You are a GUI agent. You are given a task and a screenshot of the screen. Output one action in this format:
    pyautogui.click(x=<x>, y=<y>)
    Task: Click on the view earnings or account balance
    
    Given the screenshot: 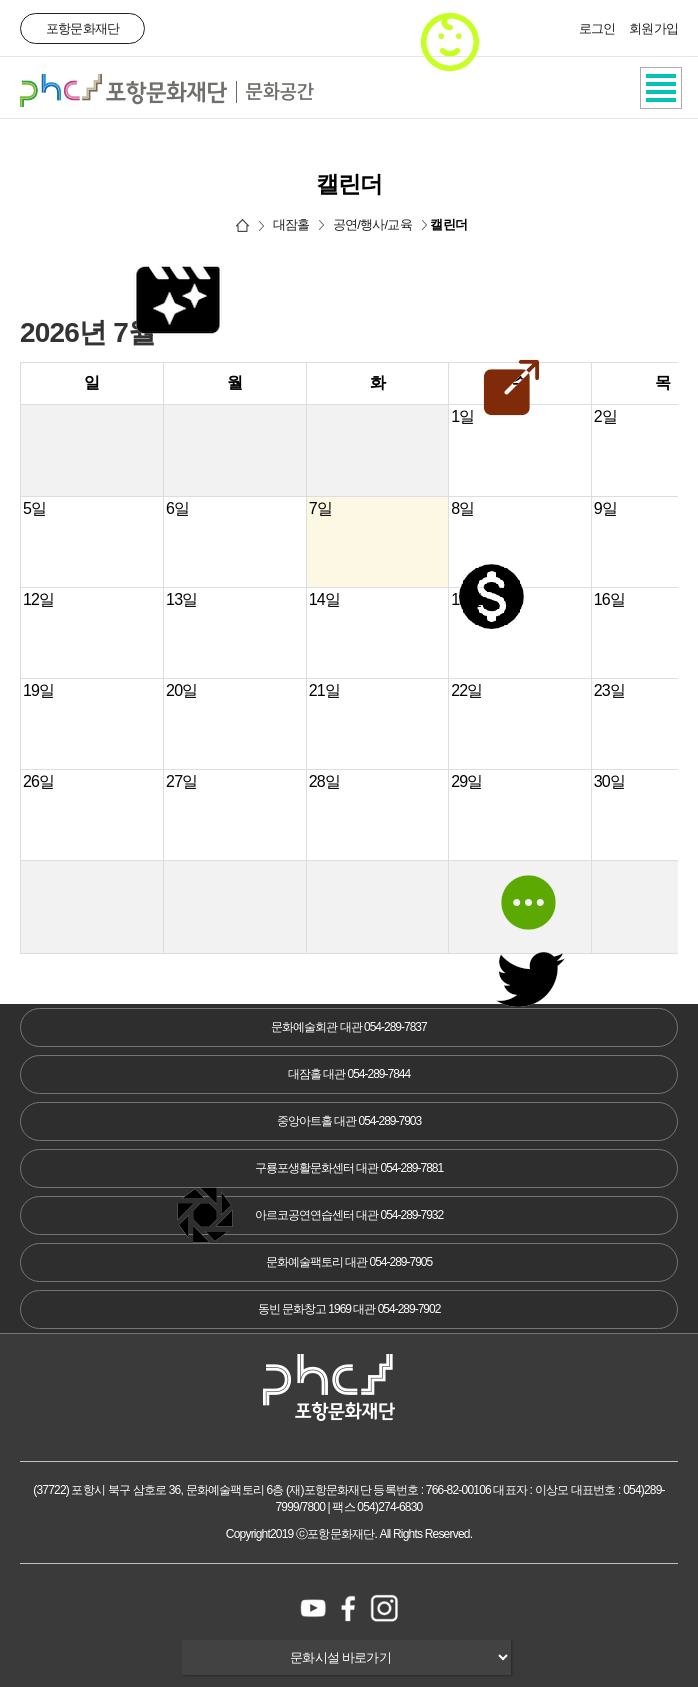 What is the action you would take?
    pyautogui.click(x=491, y=596)
    